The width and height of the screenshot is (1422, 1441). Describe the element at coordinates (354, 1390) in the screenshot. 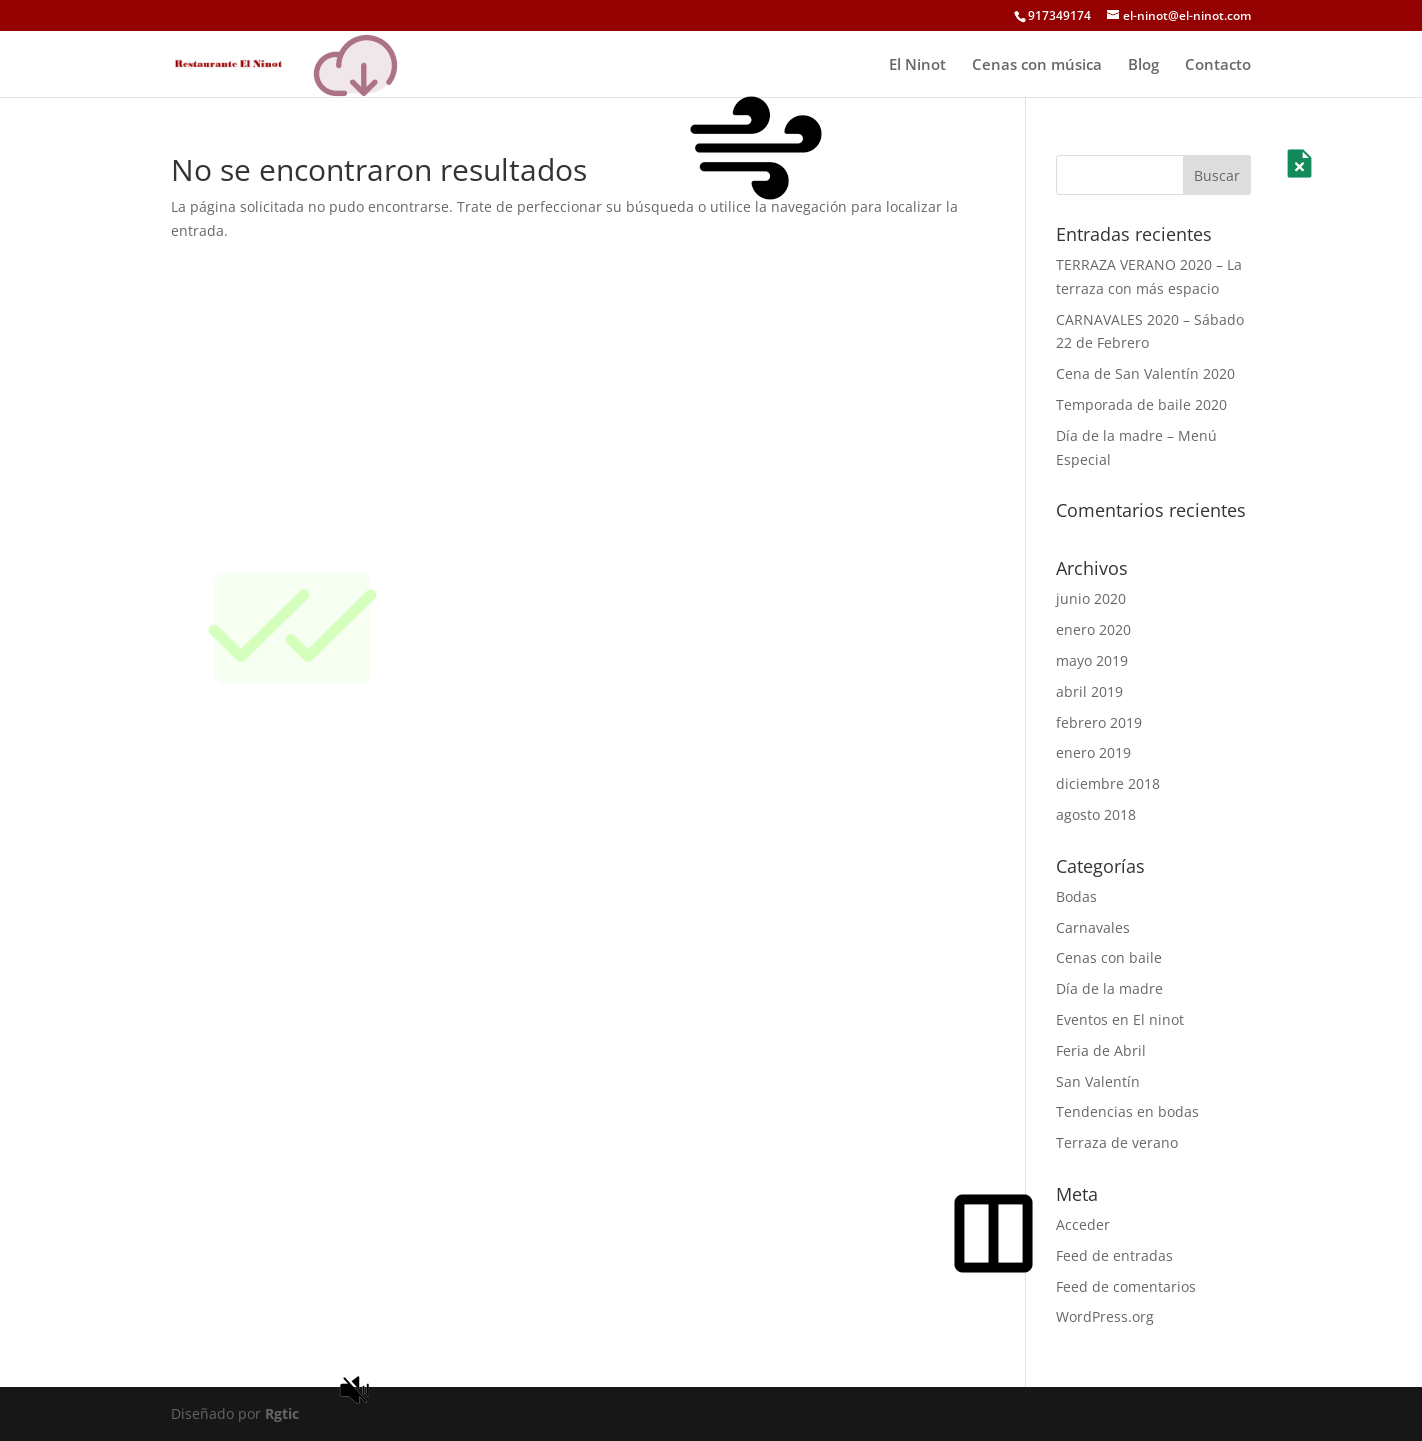

I see `mute audio or sound` at that location.